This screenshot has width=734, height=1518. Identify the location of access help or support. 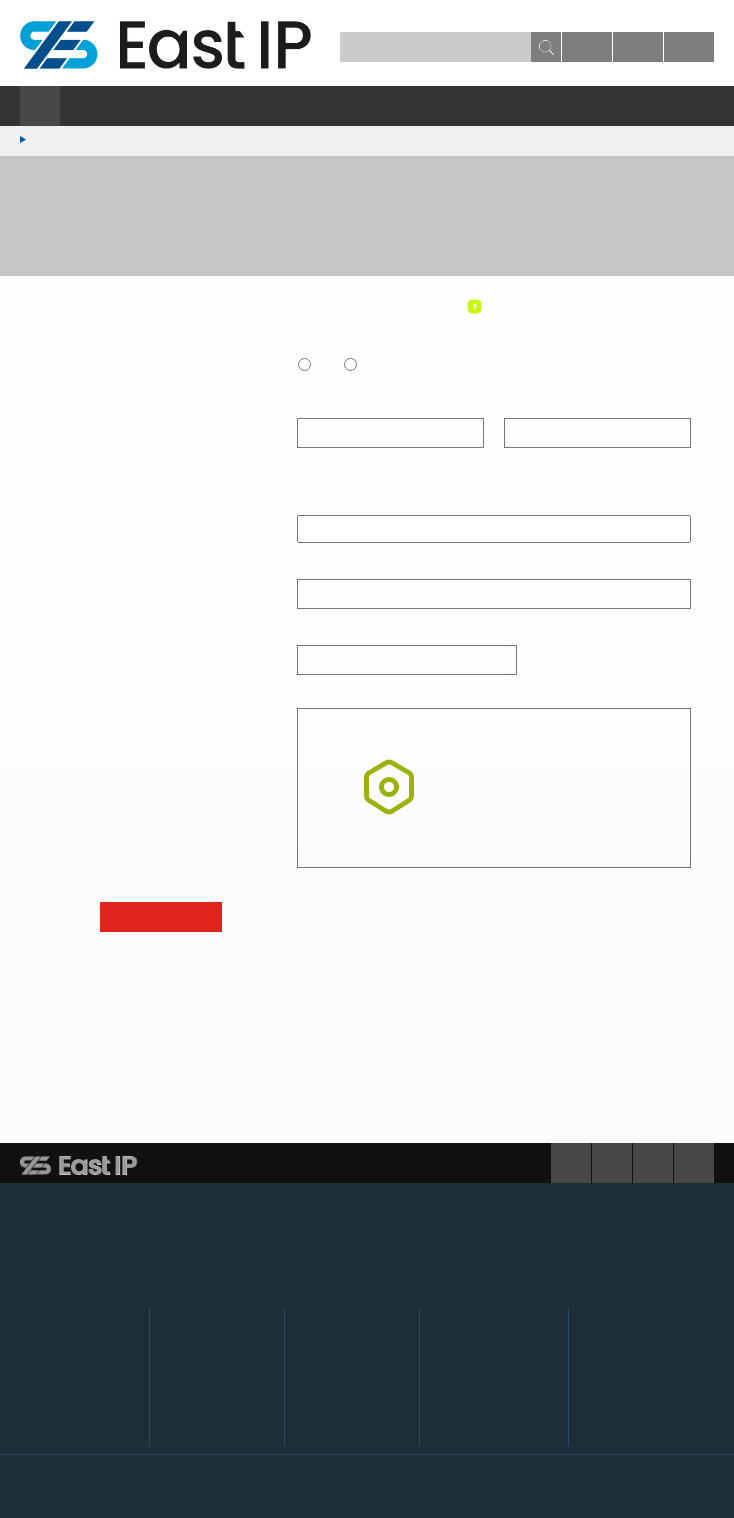
(474, 306).